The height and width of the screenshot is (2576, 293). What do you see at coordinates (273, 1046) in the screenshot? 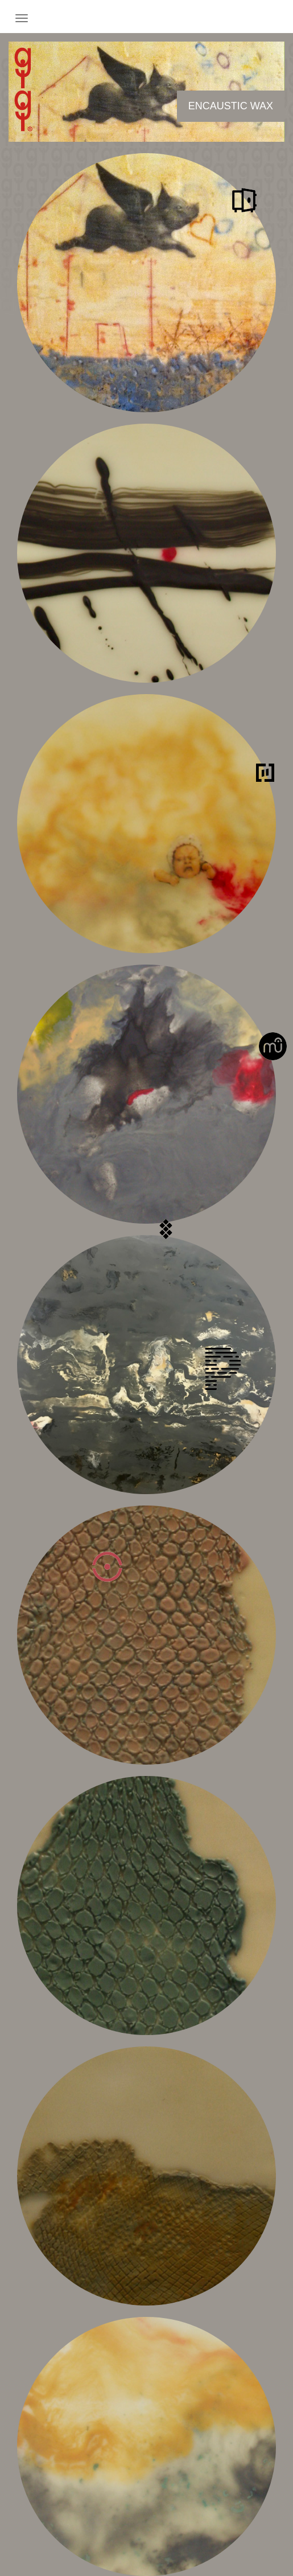
I see `open MuseScore music notation app` at bounding box center [273, 1046].